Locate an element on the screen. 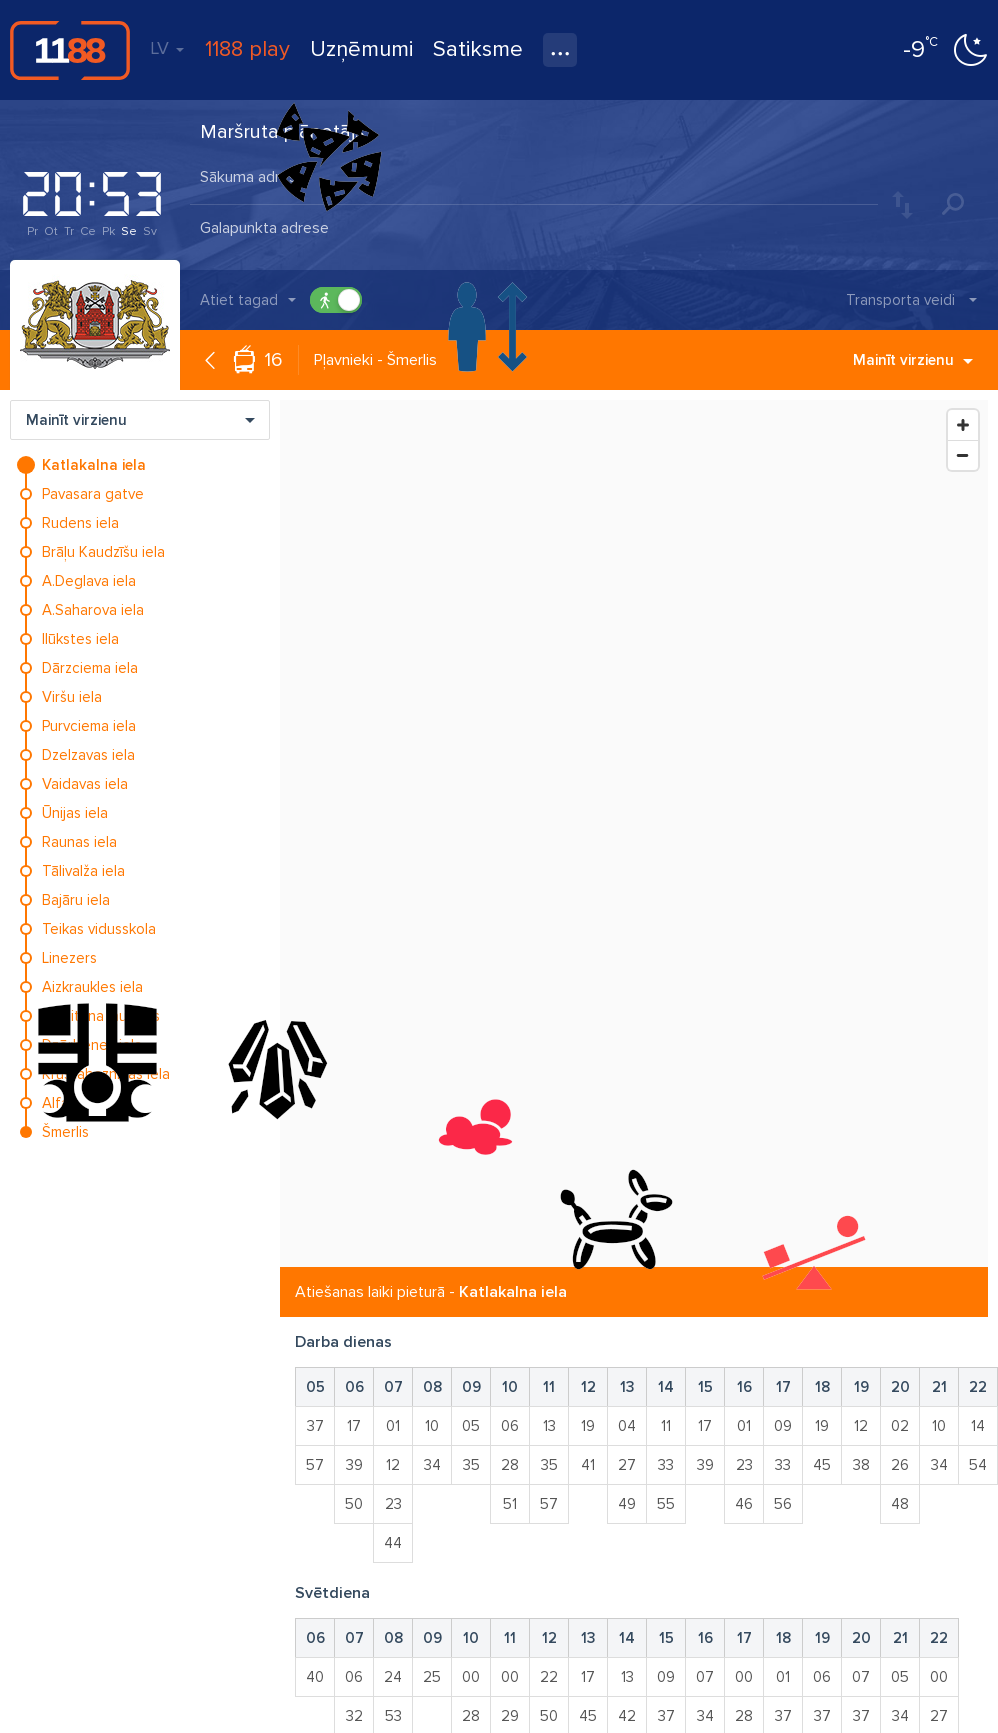 This screenshot has width=998, height=1733. browse mexican food options is located at coordinates (329, 157).